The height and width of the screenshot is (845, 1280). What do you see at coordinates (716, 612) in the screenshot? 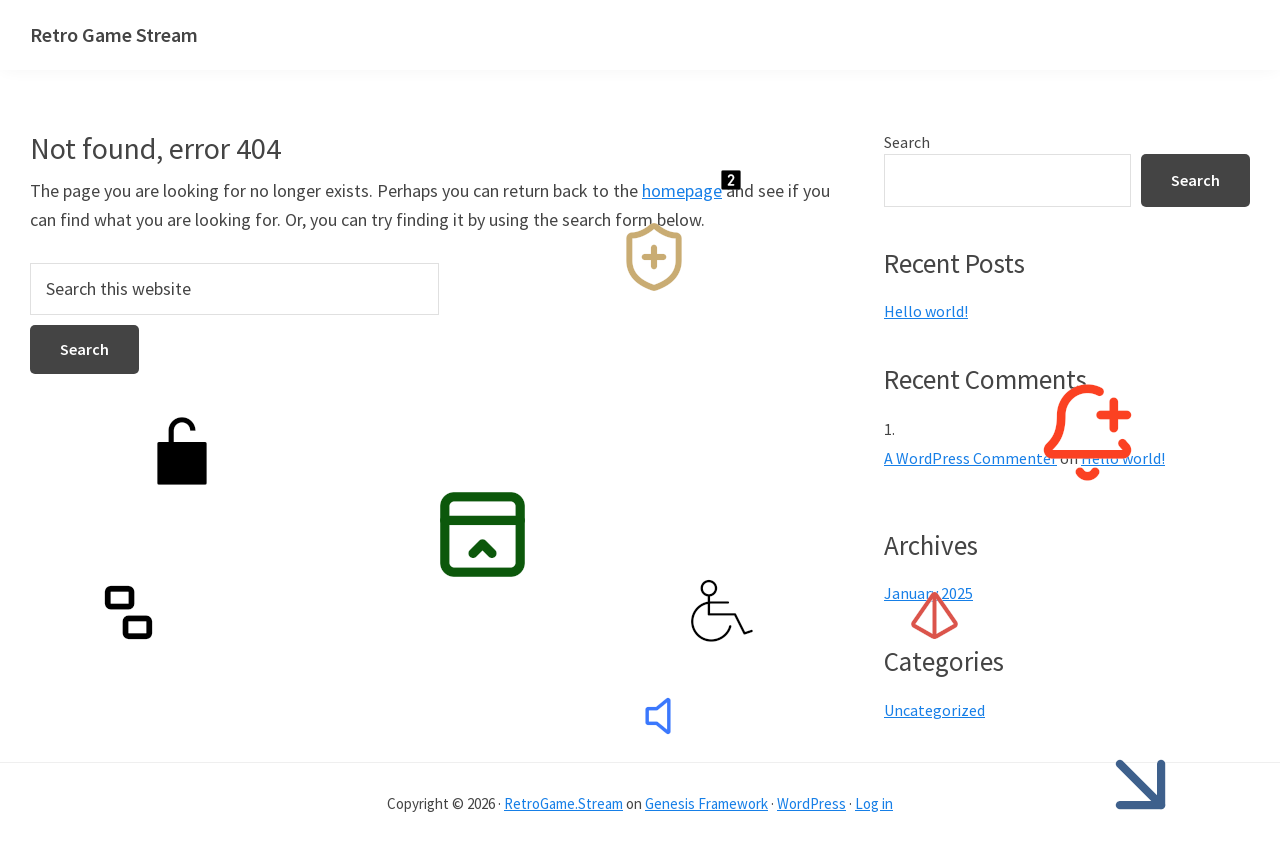
I see `indicates wheelchair accessible facilities` at bounding box center [716, 612].